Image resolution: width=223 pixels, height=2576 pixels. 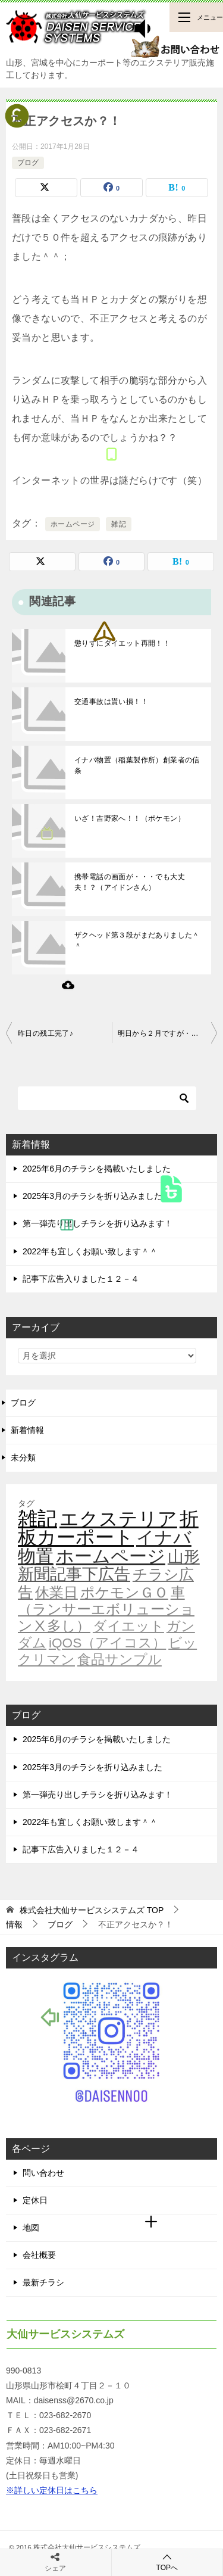 What do you see at coordinates (143, 29) in the screenshot?
I see `decrease audio volume` at bounding box center [143, 29].